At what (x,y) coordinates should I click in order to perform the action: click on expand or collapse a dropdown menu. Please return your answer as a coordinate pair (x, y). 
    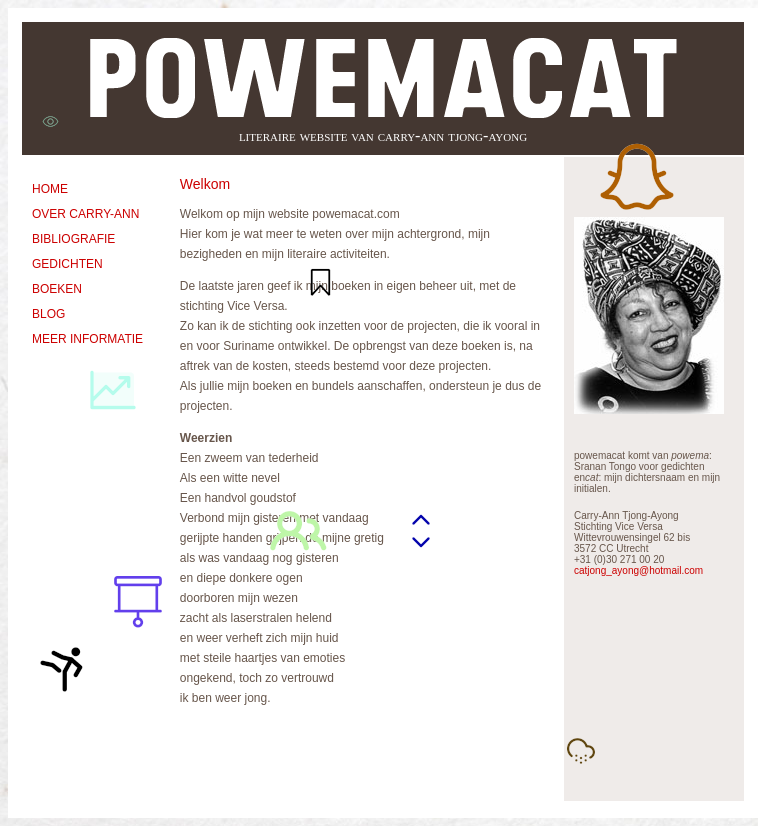
    Looking at the image, I should click on (421, 531).